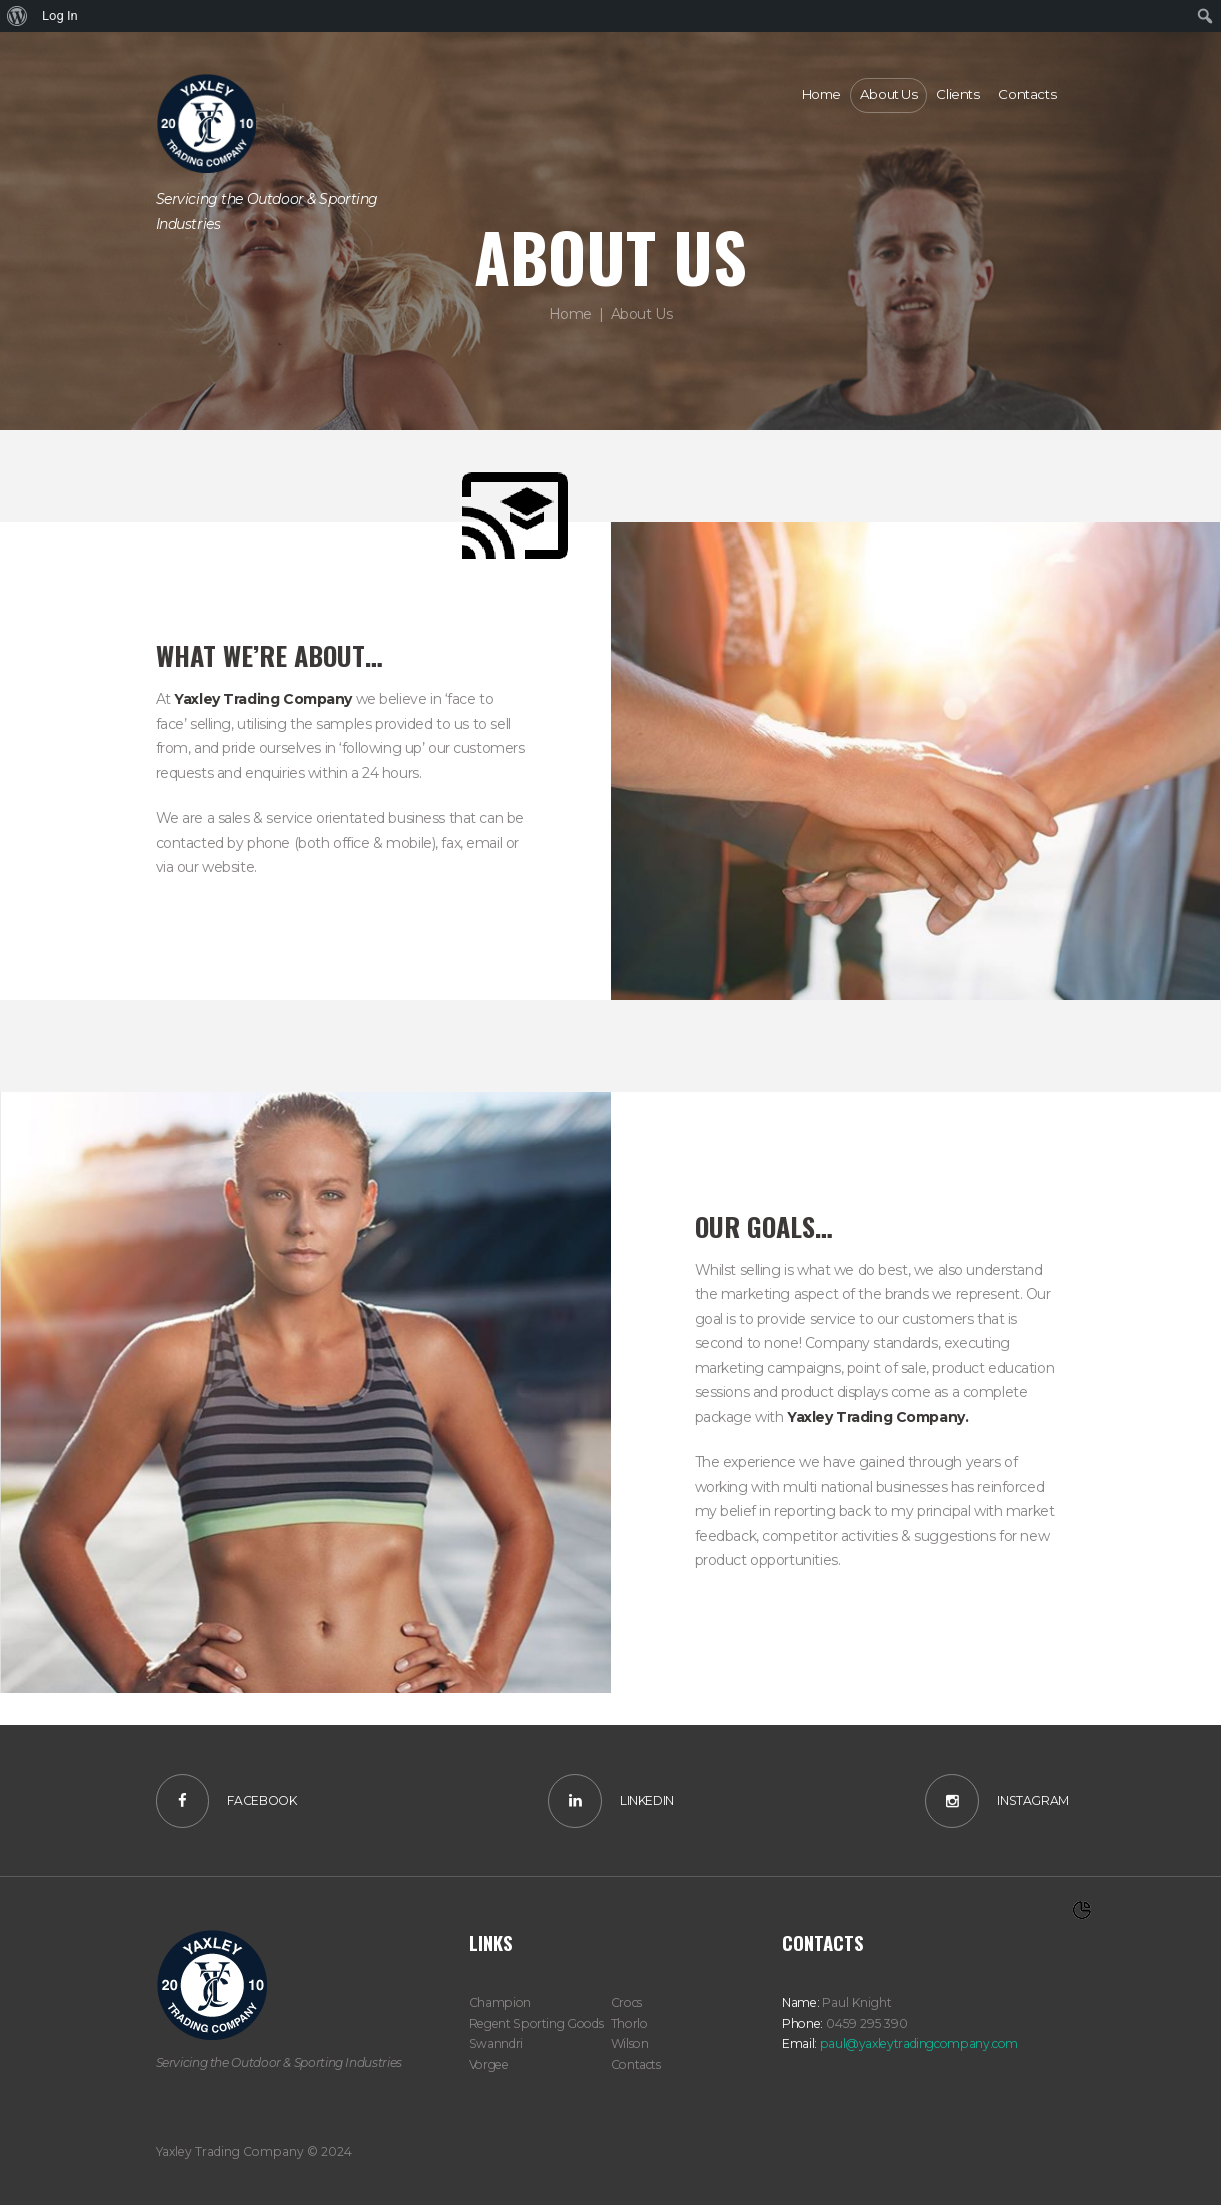  I want to click on cast or share screen to classroom display, so click(515, 516).